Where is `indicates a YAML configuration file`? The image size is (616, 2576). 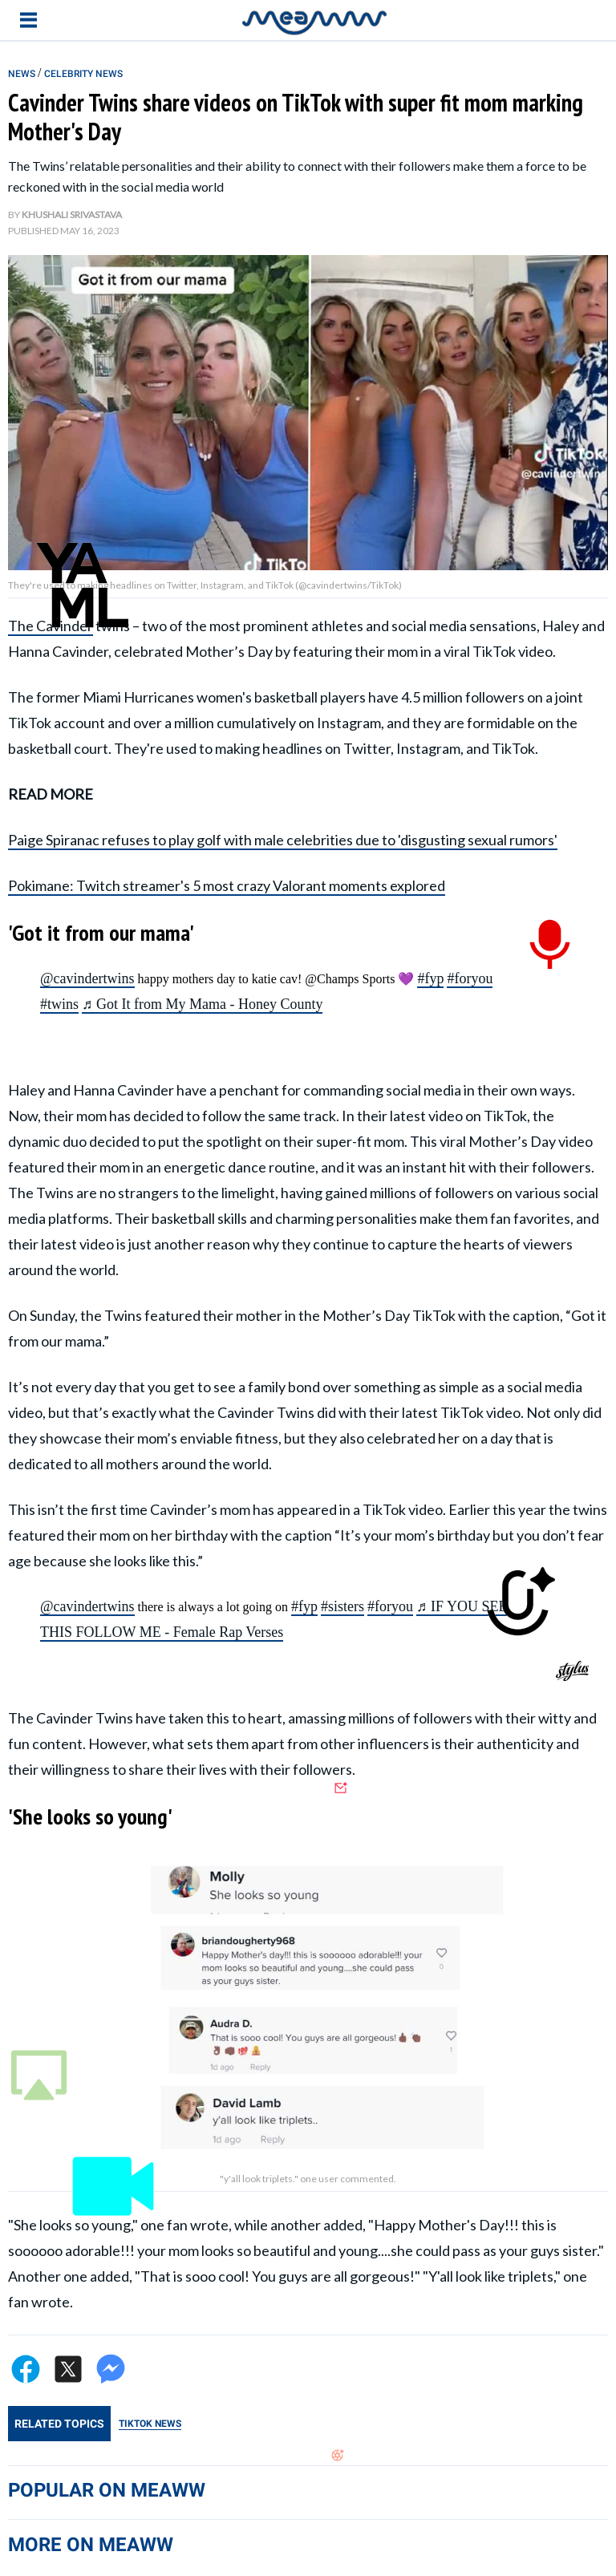 indicates a YAML configuration file is located at coordinates (82, 585).